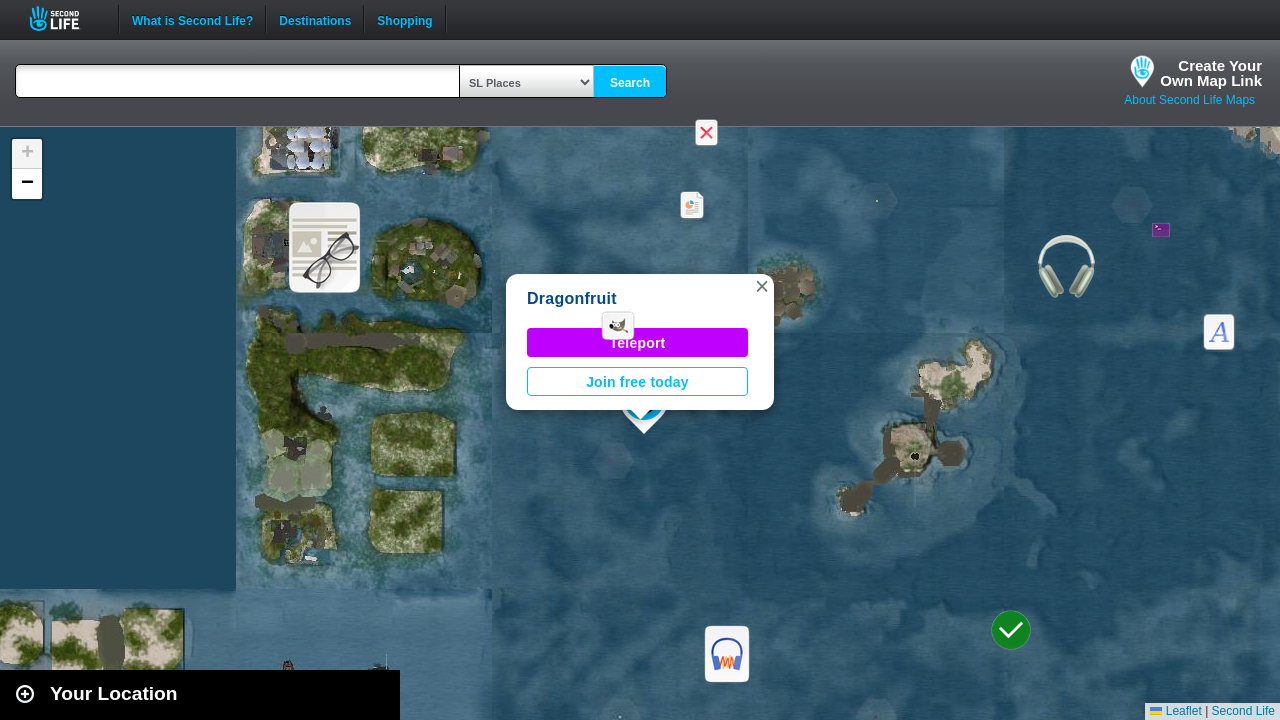 The image size is (1280, 720). Describe the element at coordinates (727, 654) in the screenshot. I see `audacity audio project file` at that location.